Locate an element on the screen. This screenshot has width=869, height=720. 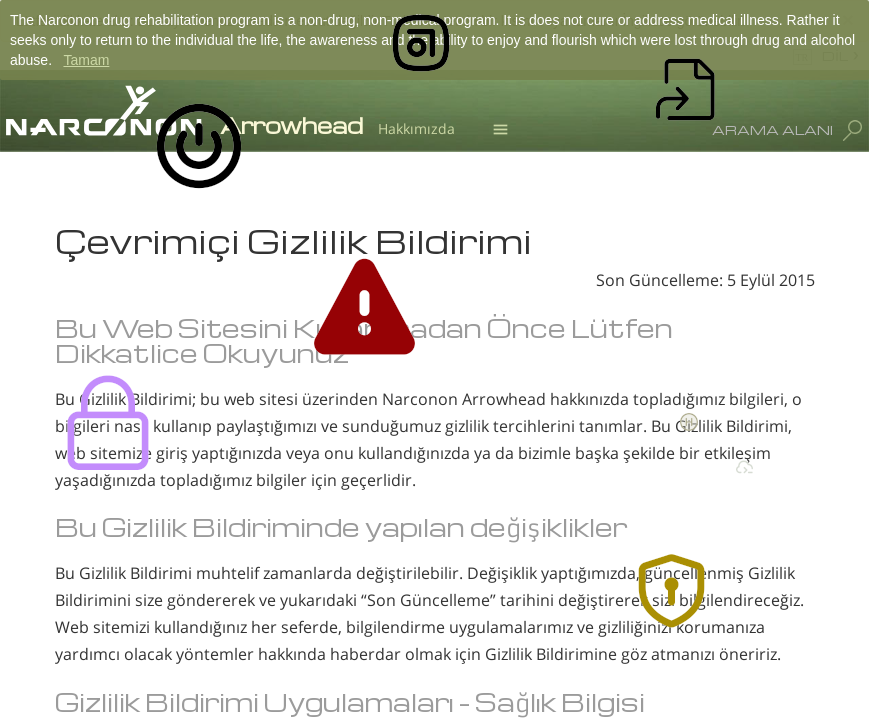
indicates a warning or important alert is located at coordinates (364, 309).